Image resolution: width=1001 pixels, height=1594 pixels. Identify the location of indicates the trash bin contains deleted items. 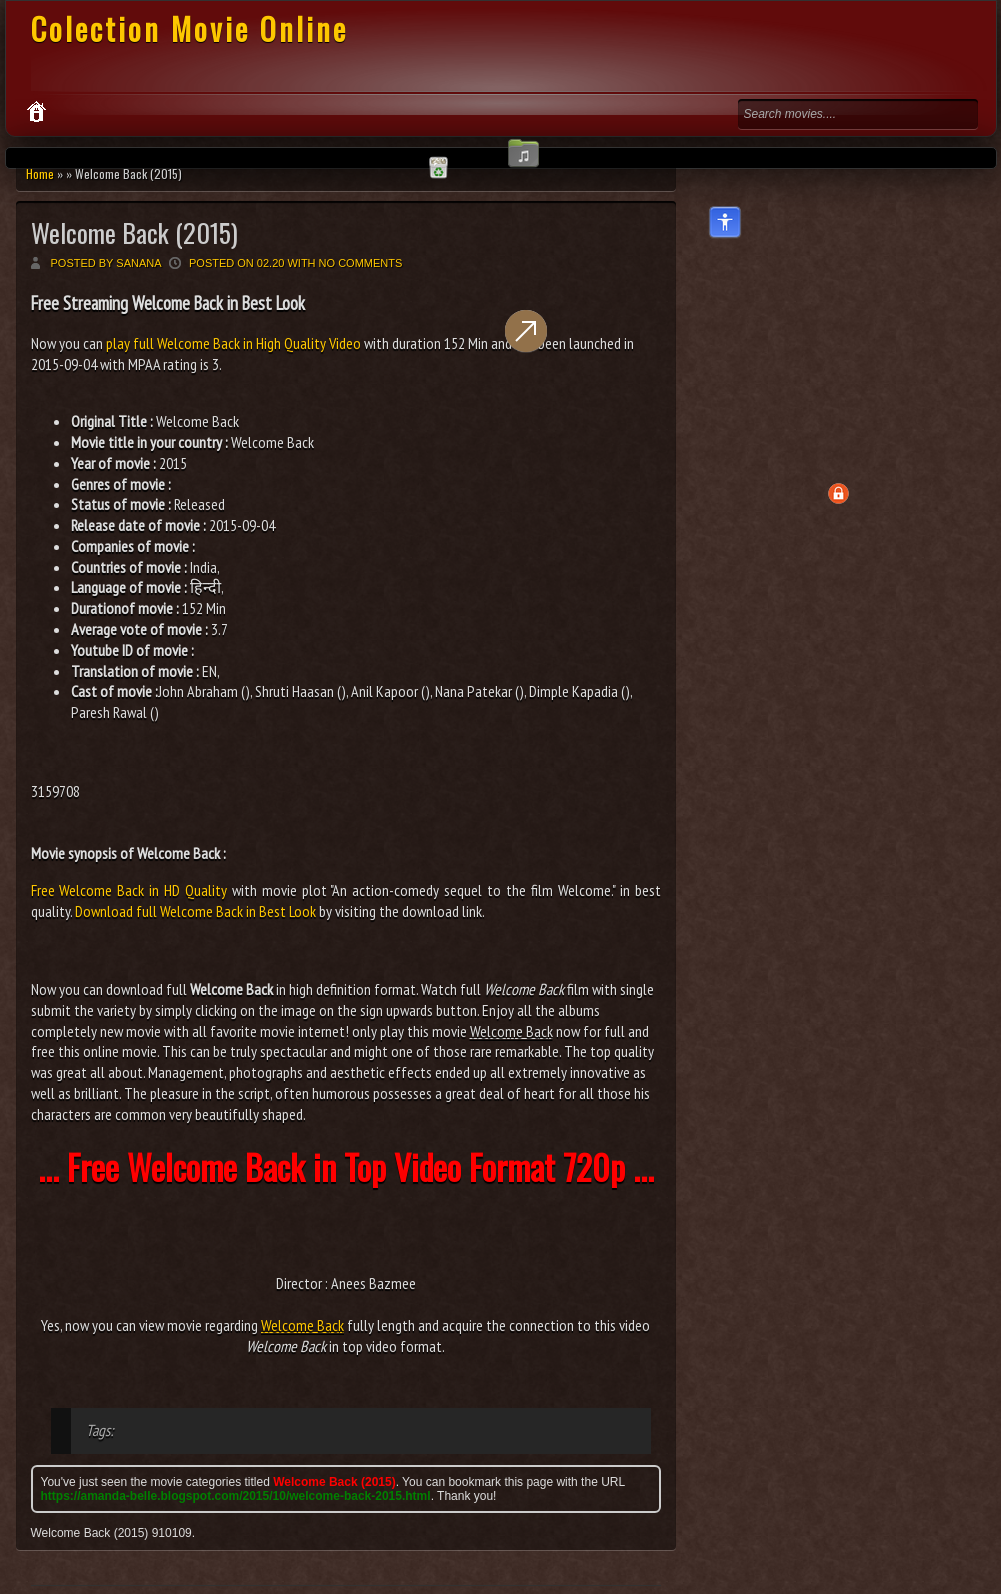
(438, 167).